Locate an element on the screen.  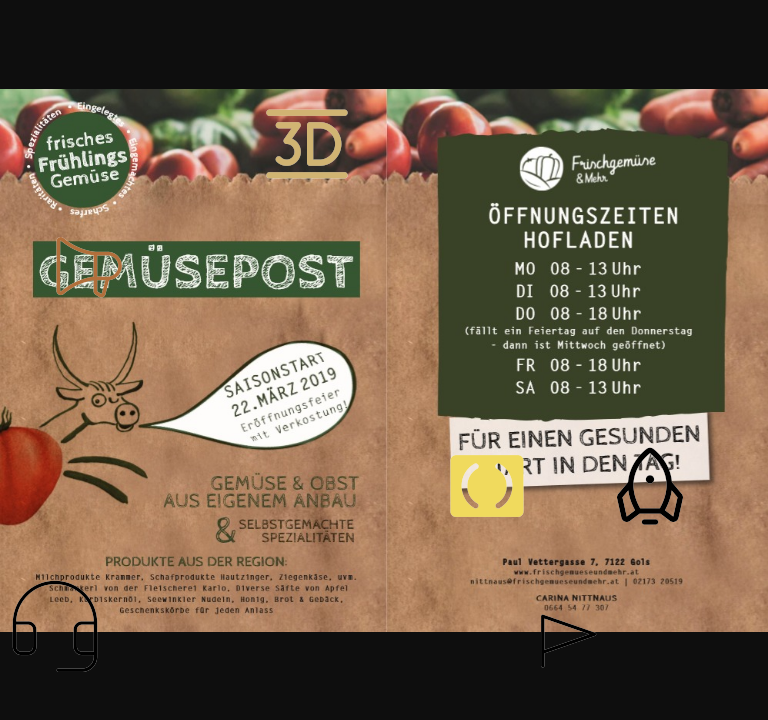
switch to 3D view mode is located at coordinates (307, 144).